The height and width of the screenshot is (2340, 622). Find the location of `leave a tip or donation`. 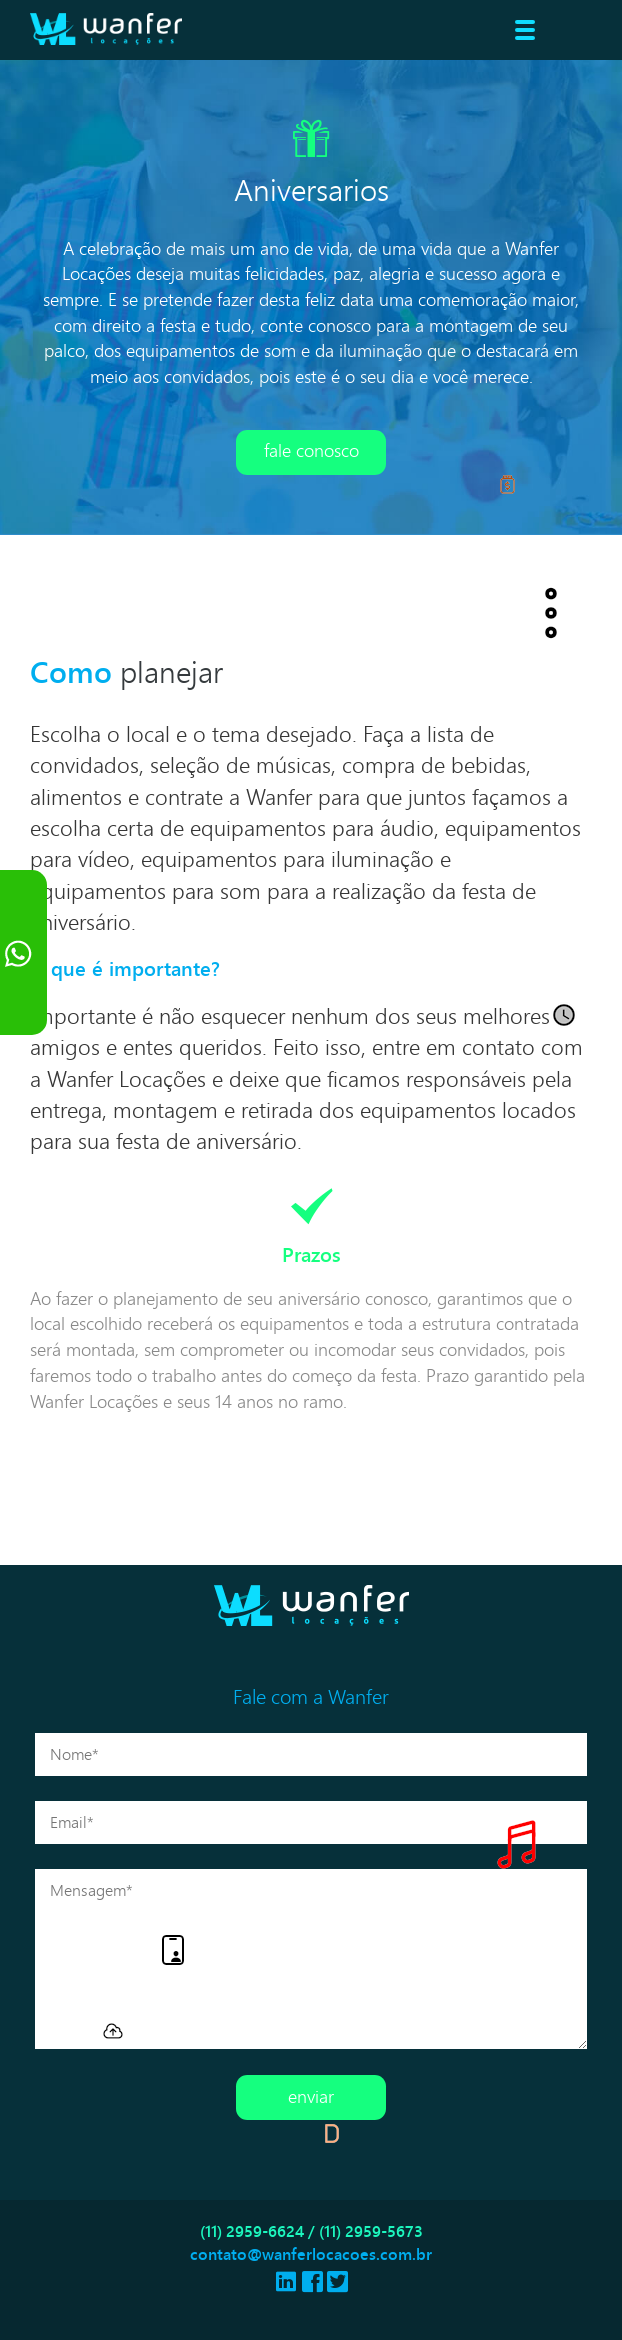

leave a tip or donation is located at coordinates (507, 484).